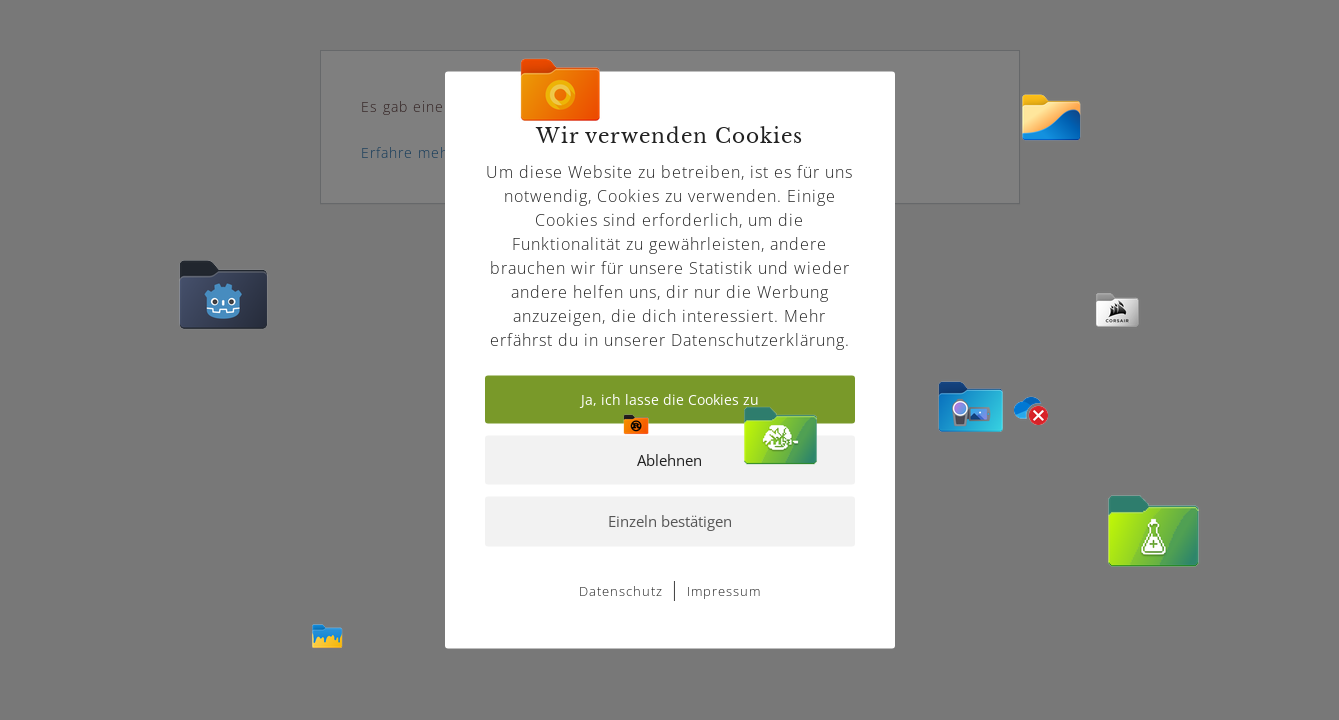 The width and height of the screenshot is (1339, 720). I want to click on folder containing Godot game engine project files, so click(223, 297).